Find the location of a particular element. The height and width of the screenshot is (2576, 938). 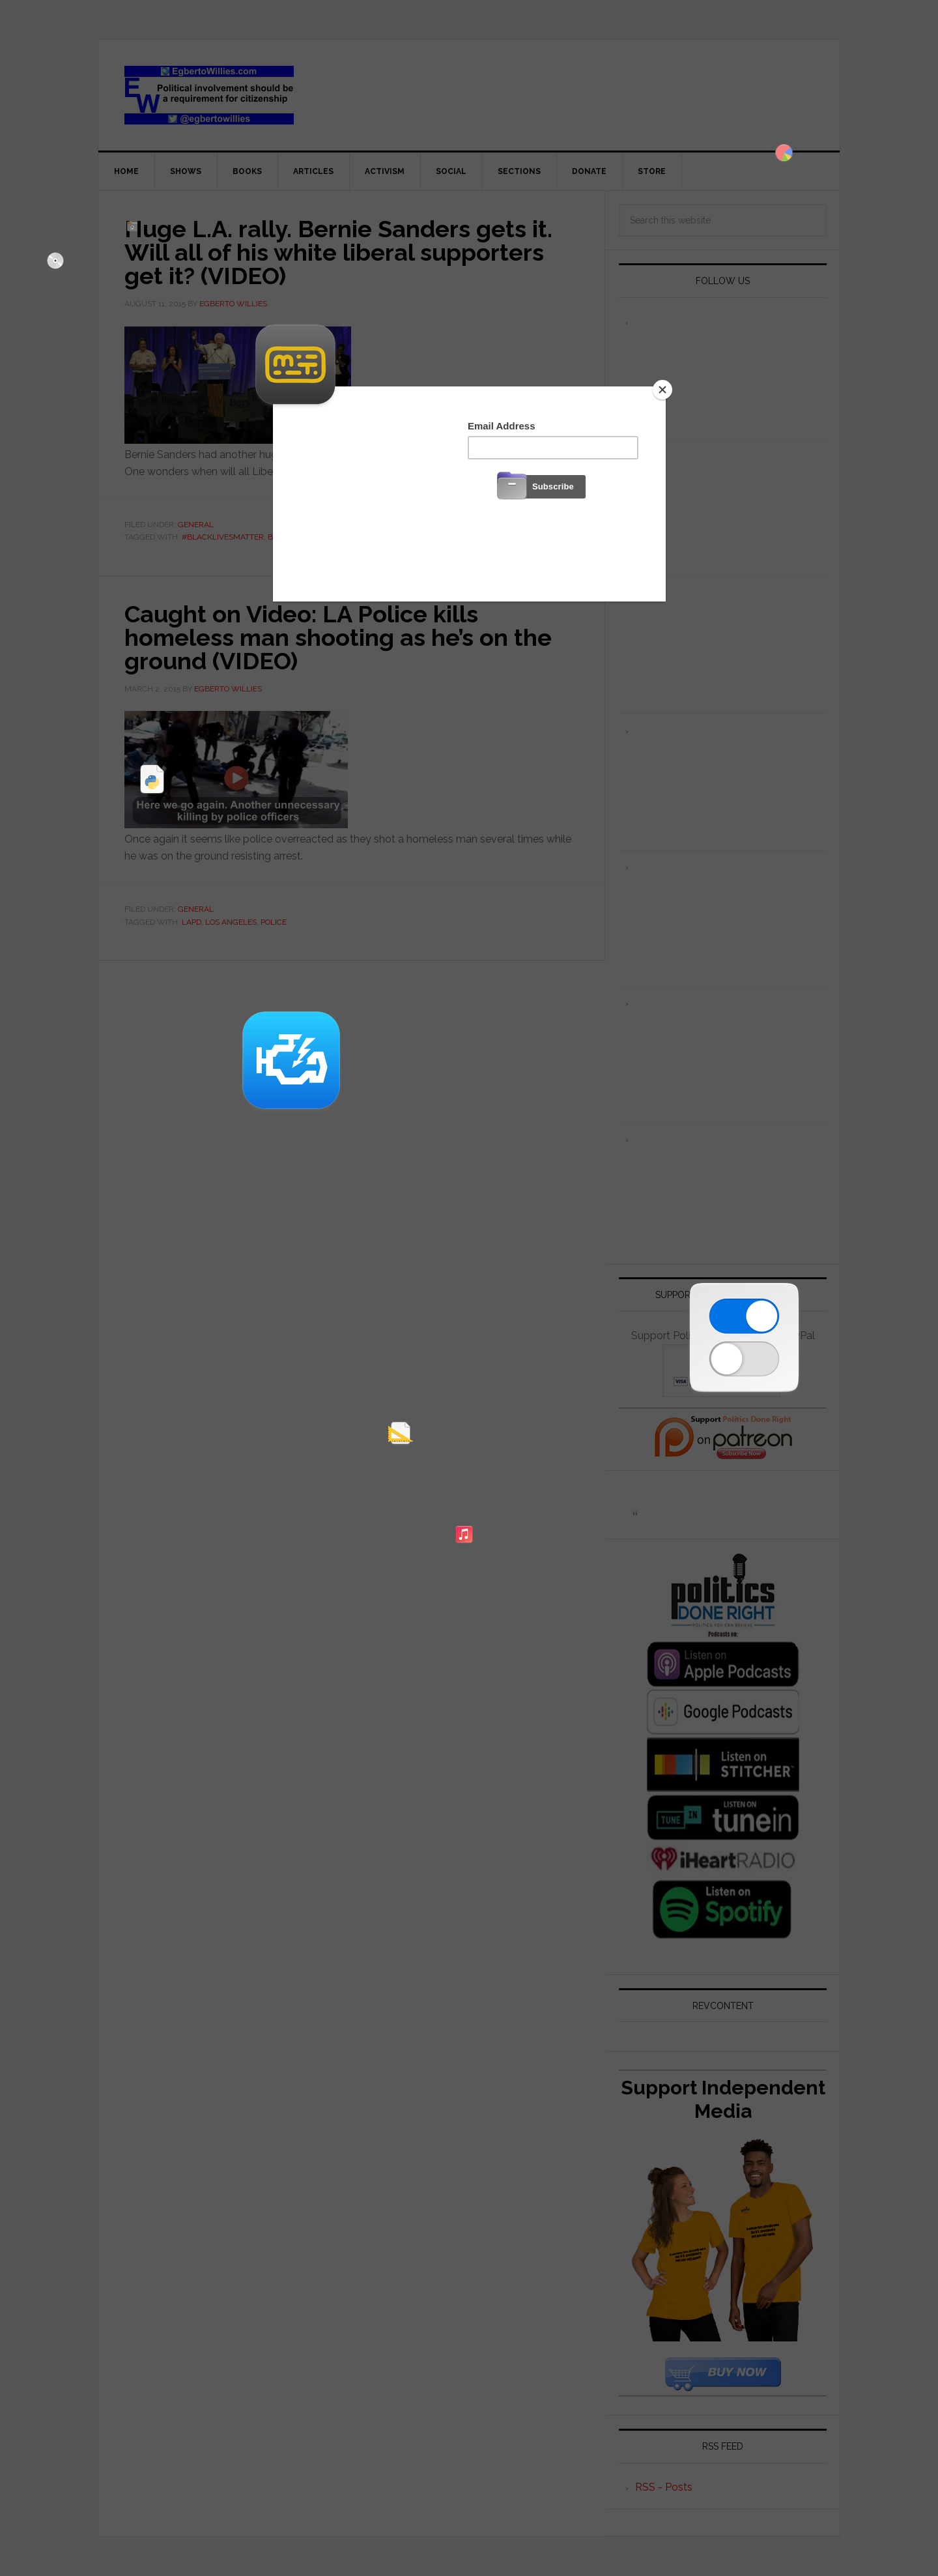

open the file manager app is located at coordinates (512, 485).